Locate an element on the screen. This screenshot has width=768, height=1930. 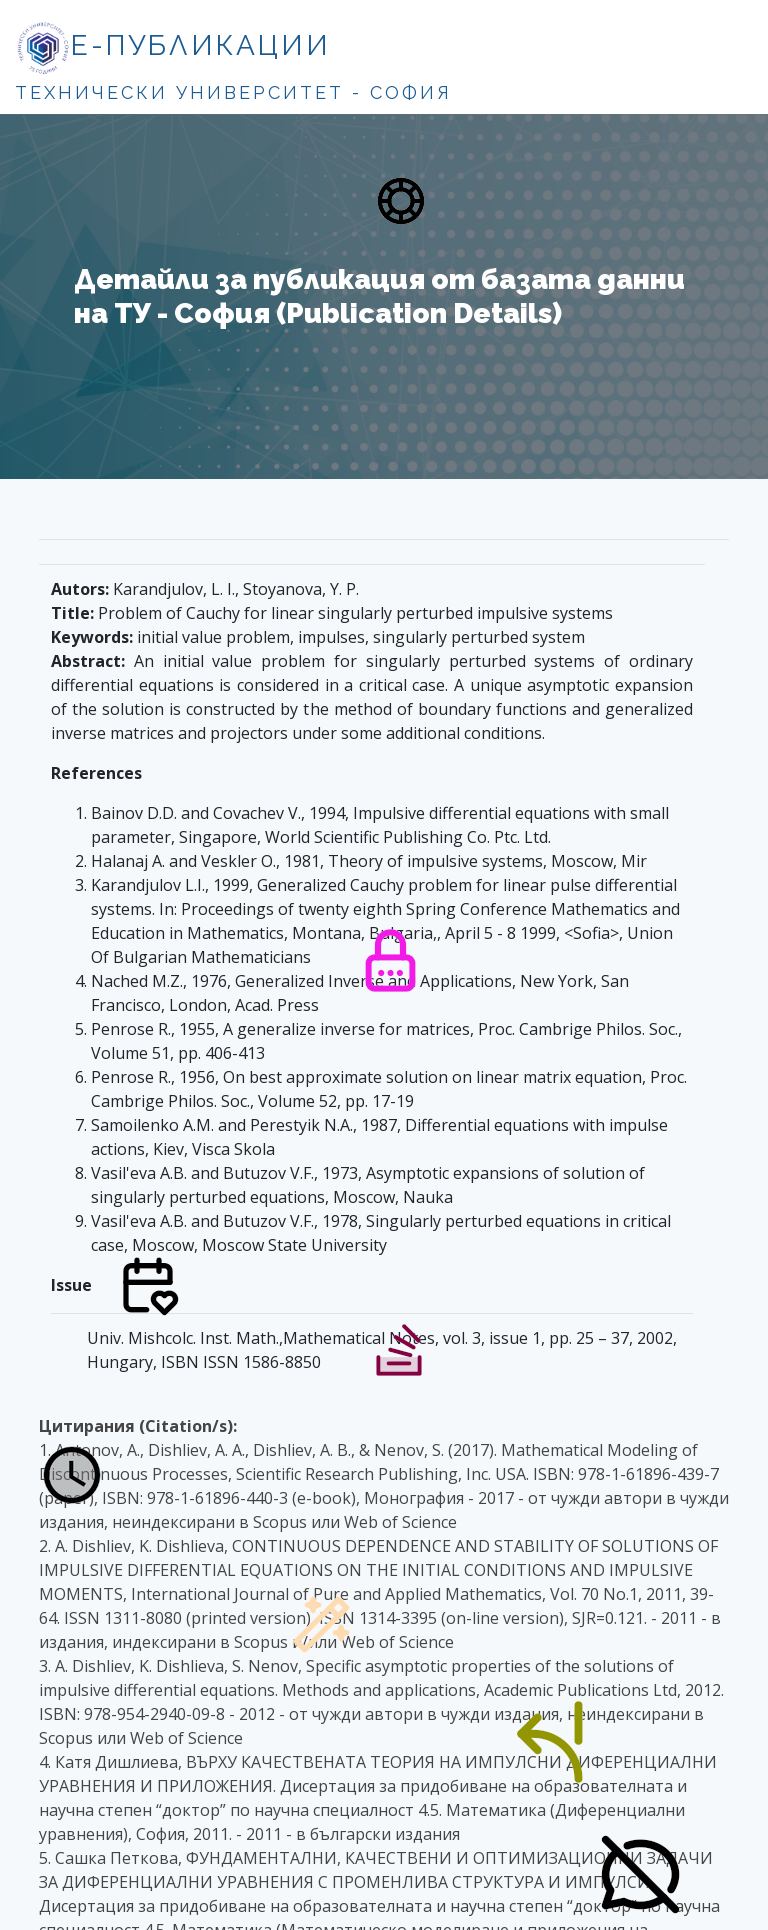
apply magic or auto-enhance effects is located at coordinates (321, 1624).